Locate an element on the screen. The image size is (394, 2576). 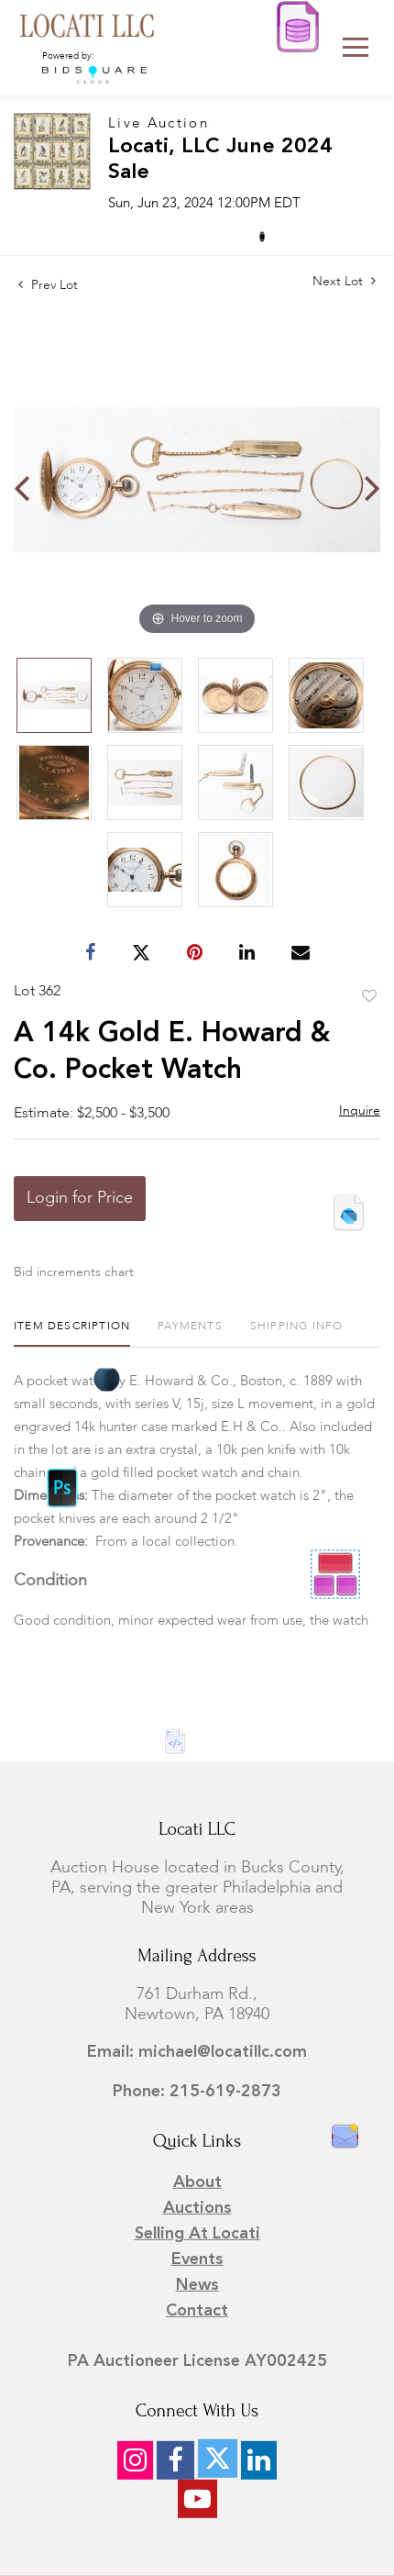
HomePod mini smart speaker device is located at coordinates (106, 1382).